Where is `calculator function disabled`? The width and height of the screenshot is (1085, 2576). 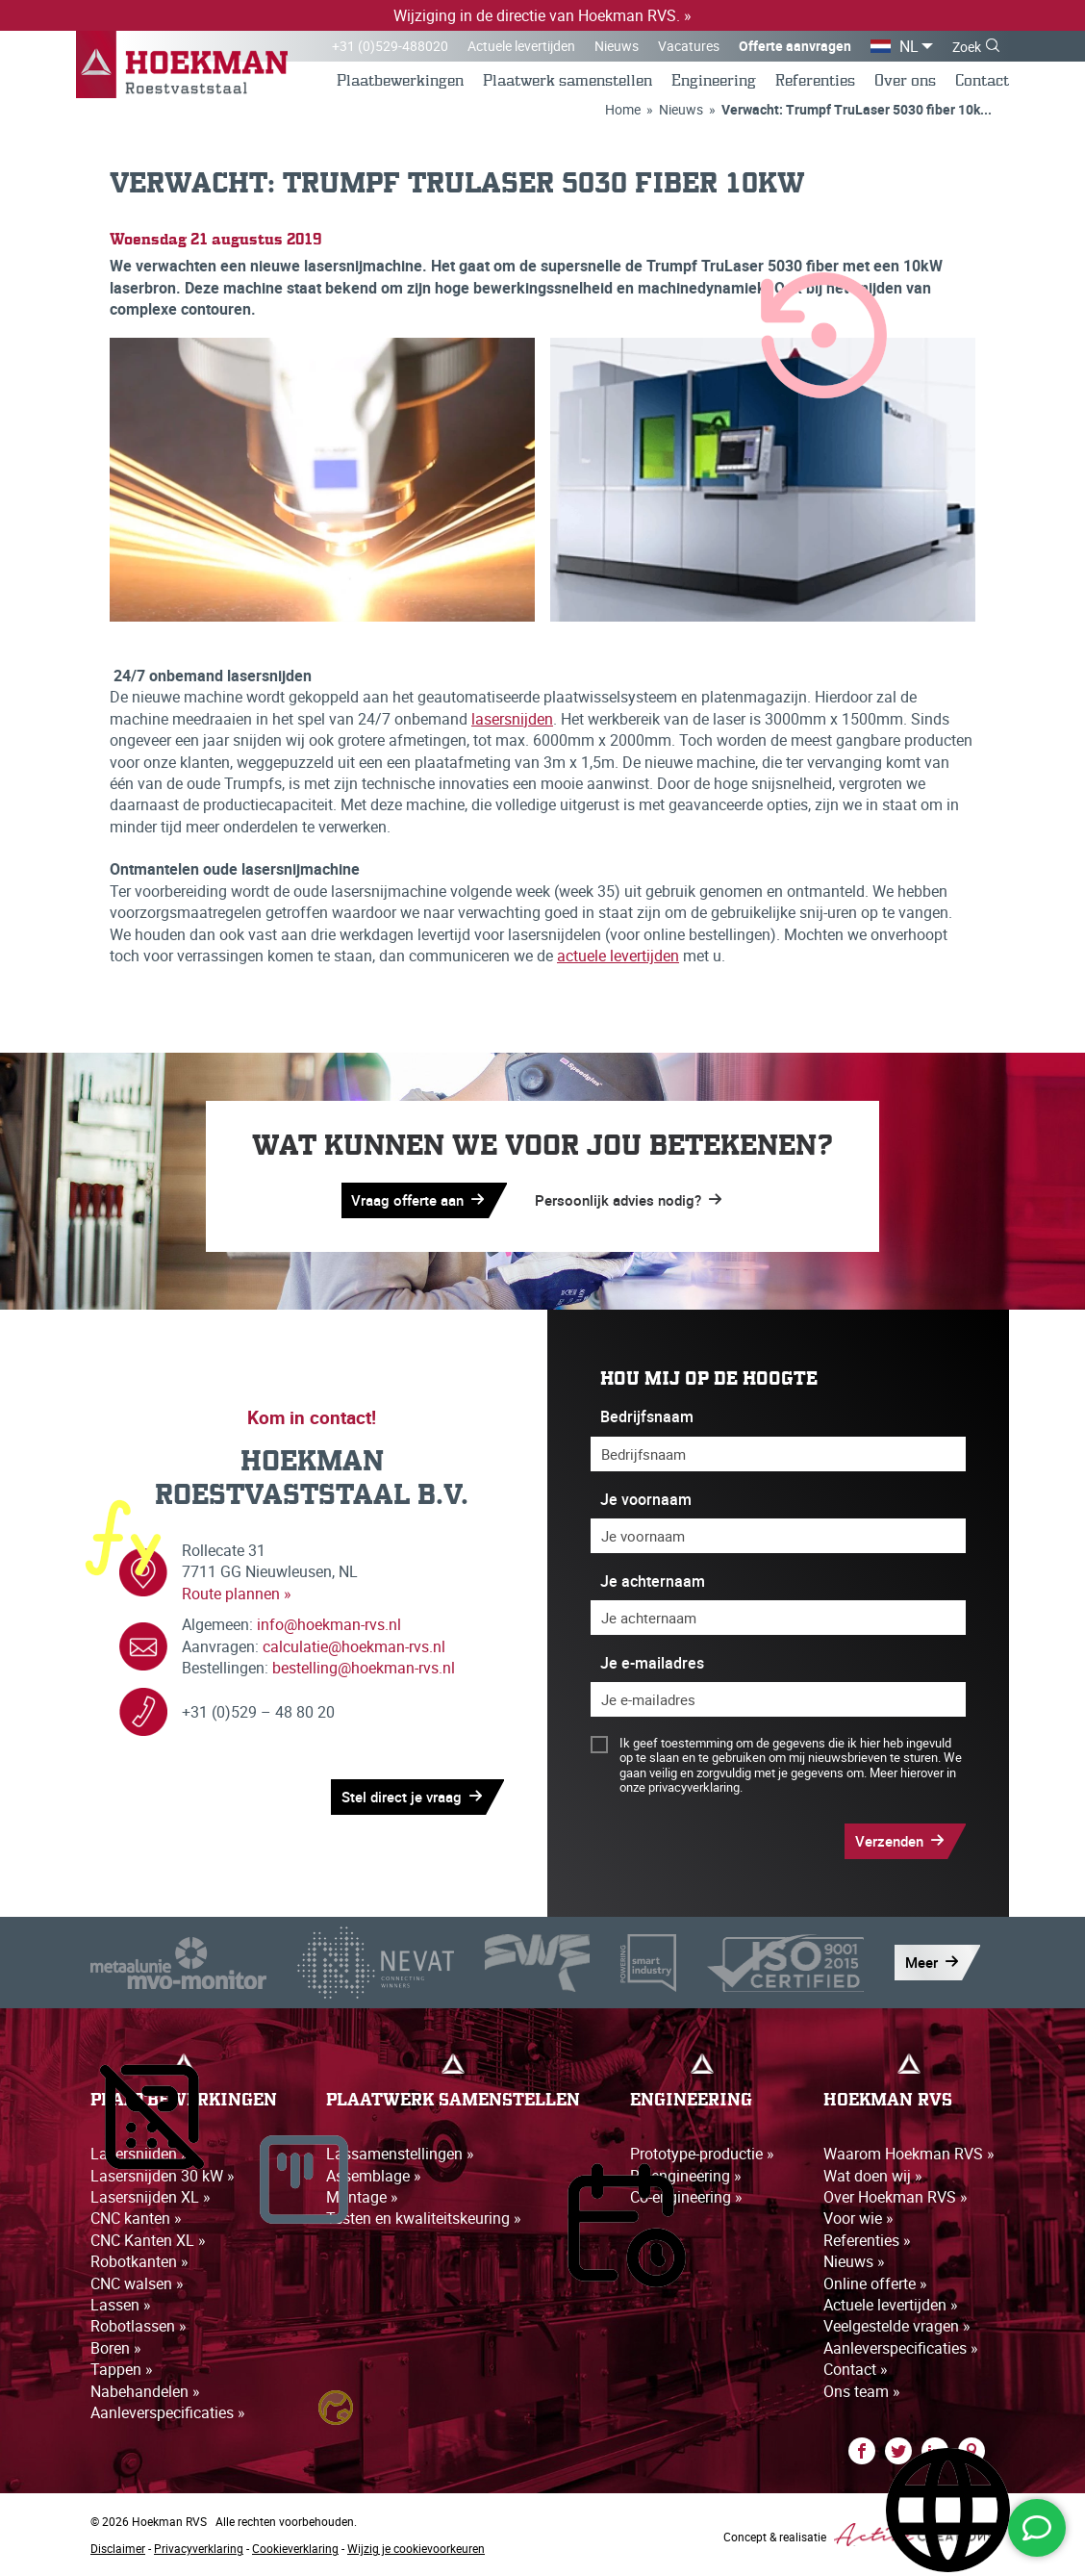
calculator function disabled is located at coordinates (152, 2117).